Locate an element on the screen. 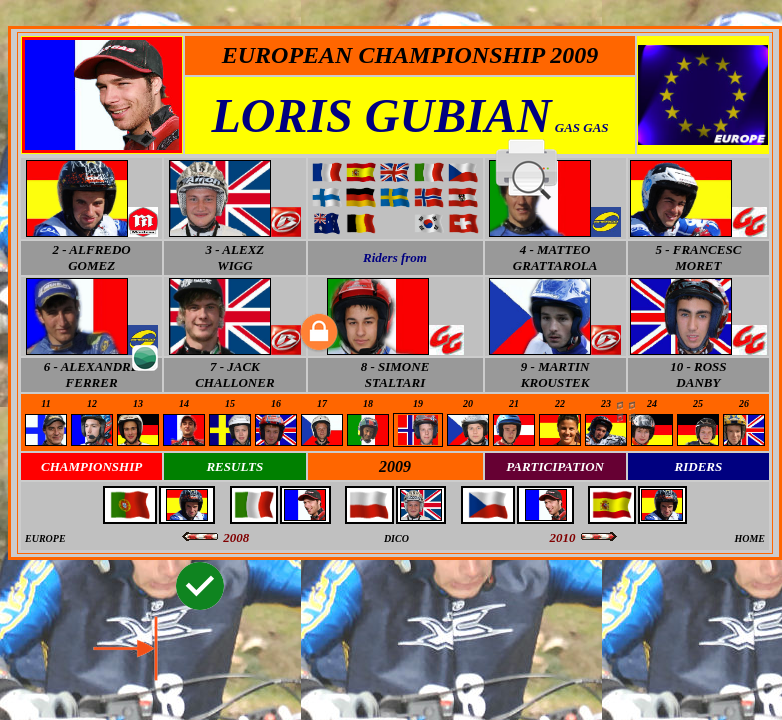 This screenshot has height=720, width=782. enable grid arrangement for desktop items is located at coordinates (626, 412).